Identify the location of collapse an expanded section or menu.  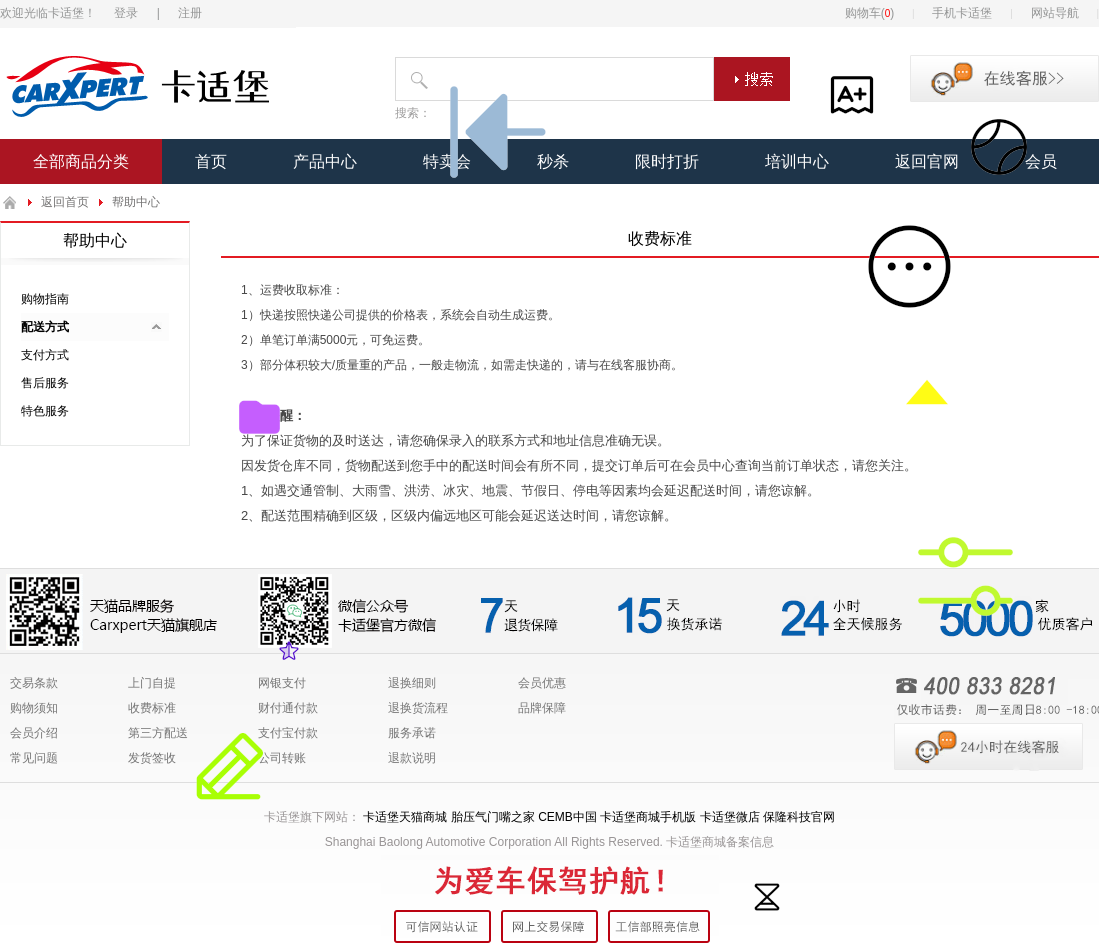
(927, 392).